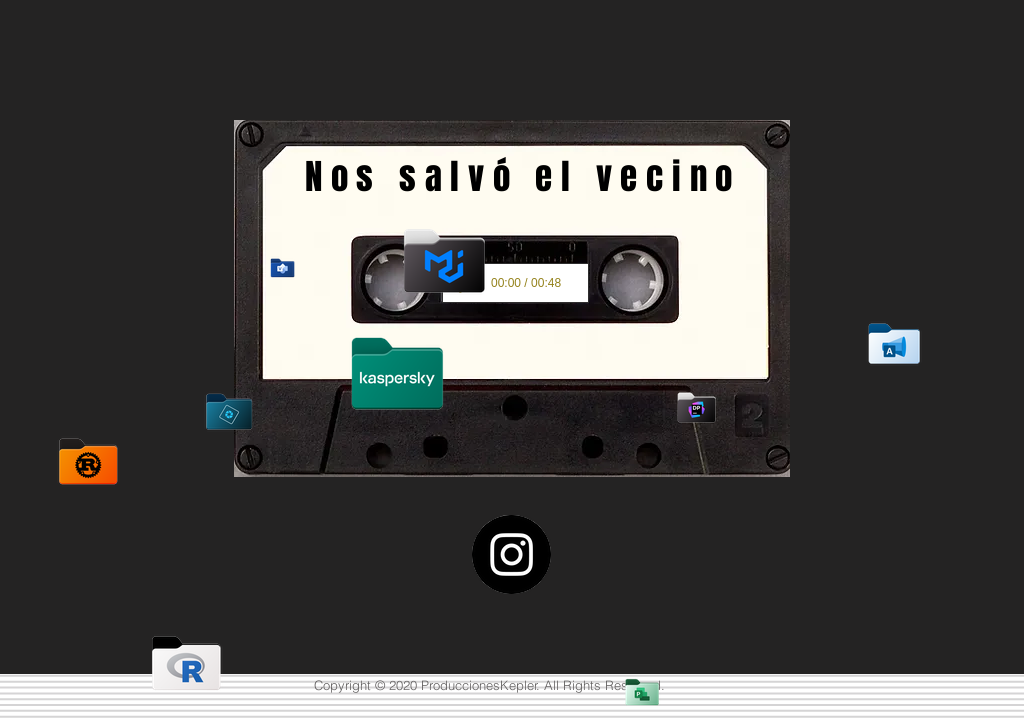 Image resolution: width=1024 pixels, height=720 pixels. I want to click on open folder containing Material UI project files, so click(444, 263).